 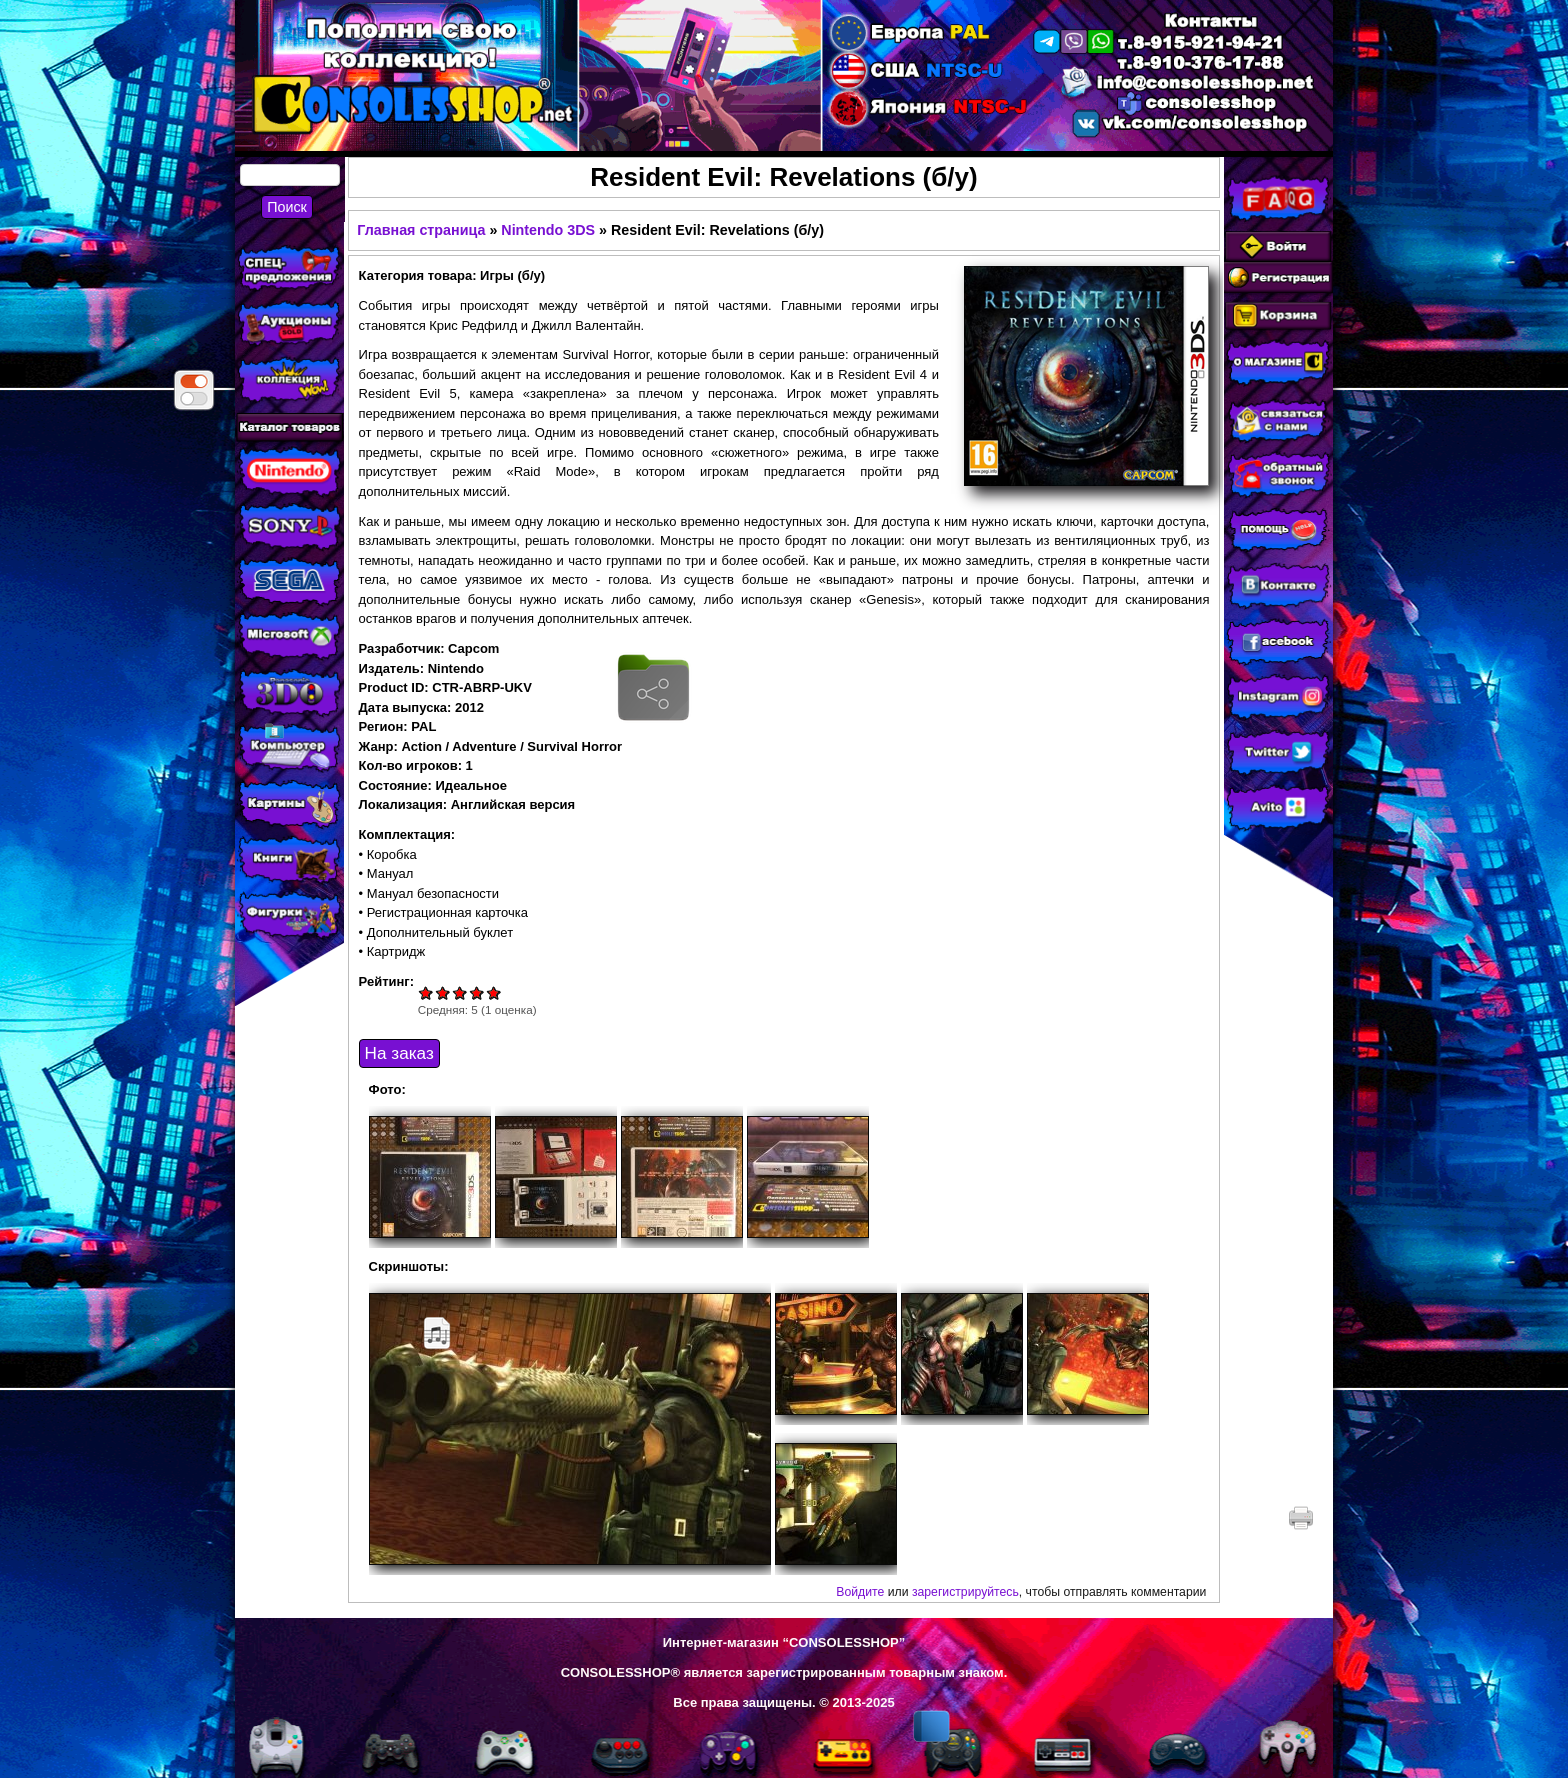 I want to click on open settings or preferences folder, so click(x=274, y=731).